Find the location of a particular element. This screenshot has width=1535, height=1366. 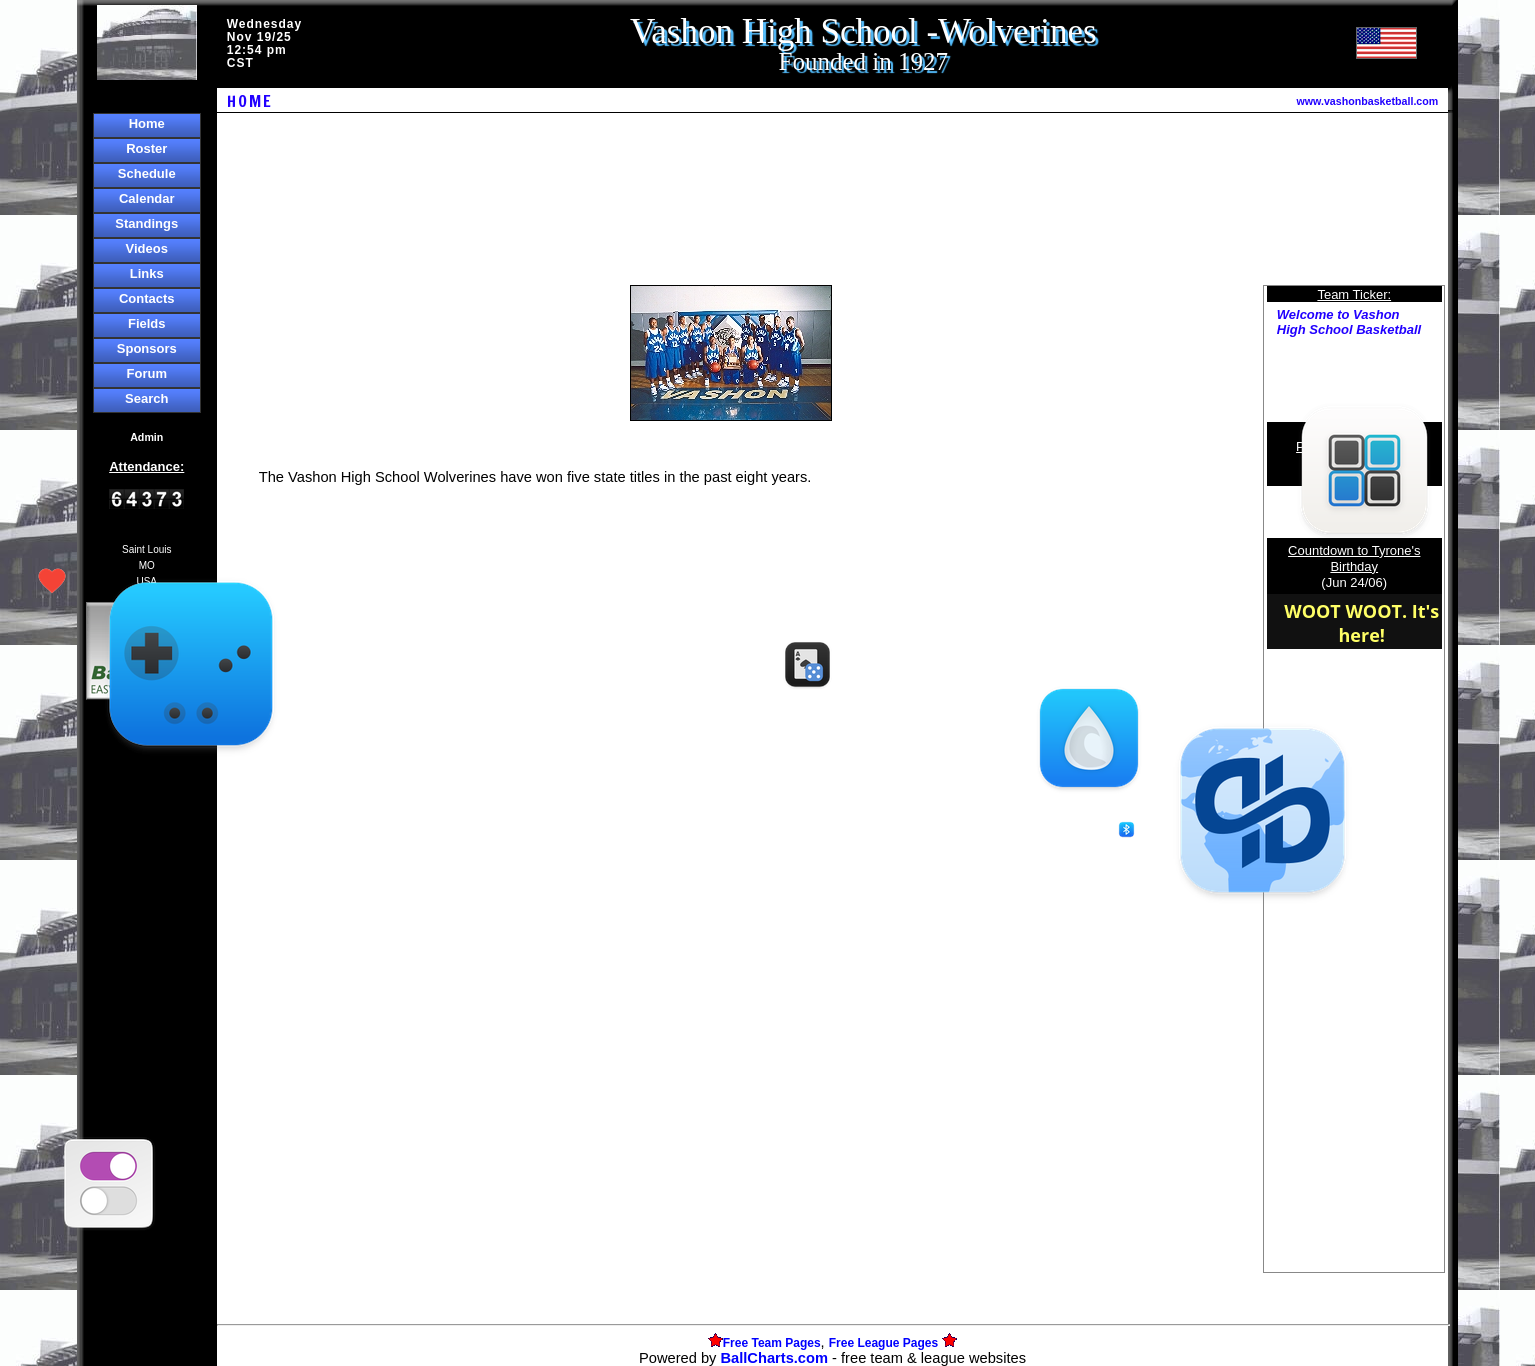

launch qutebrowser web browser is located at coordinates (1262, 810).